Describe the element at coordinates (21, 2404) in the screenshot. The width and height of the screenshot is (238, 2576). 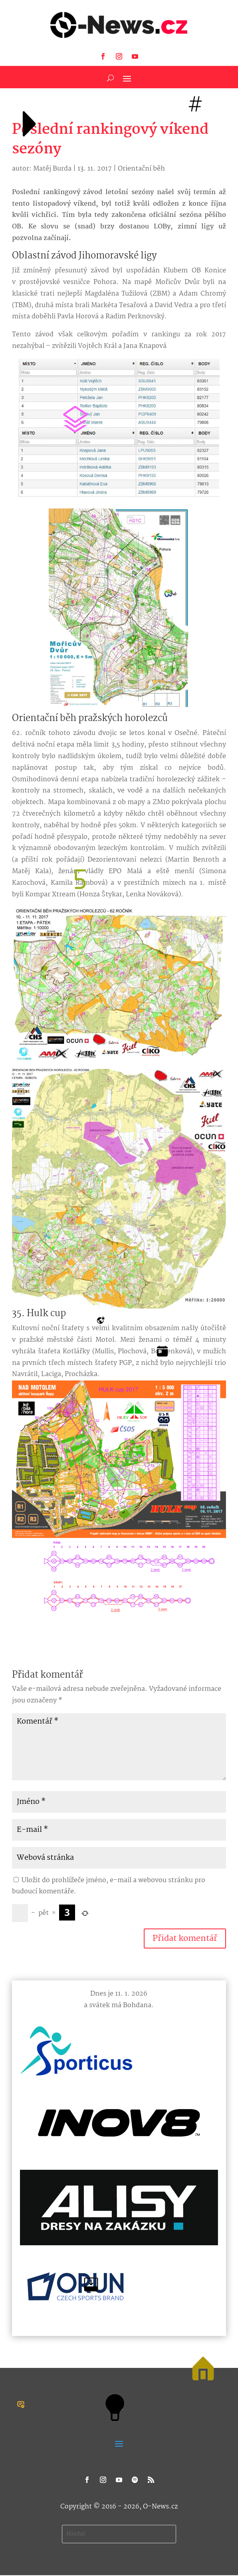
I see `view starred or favorite messages` at that location.